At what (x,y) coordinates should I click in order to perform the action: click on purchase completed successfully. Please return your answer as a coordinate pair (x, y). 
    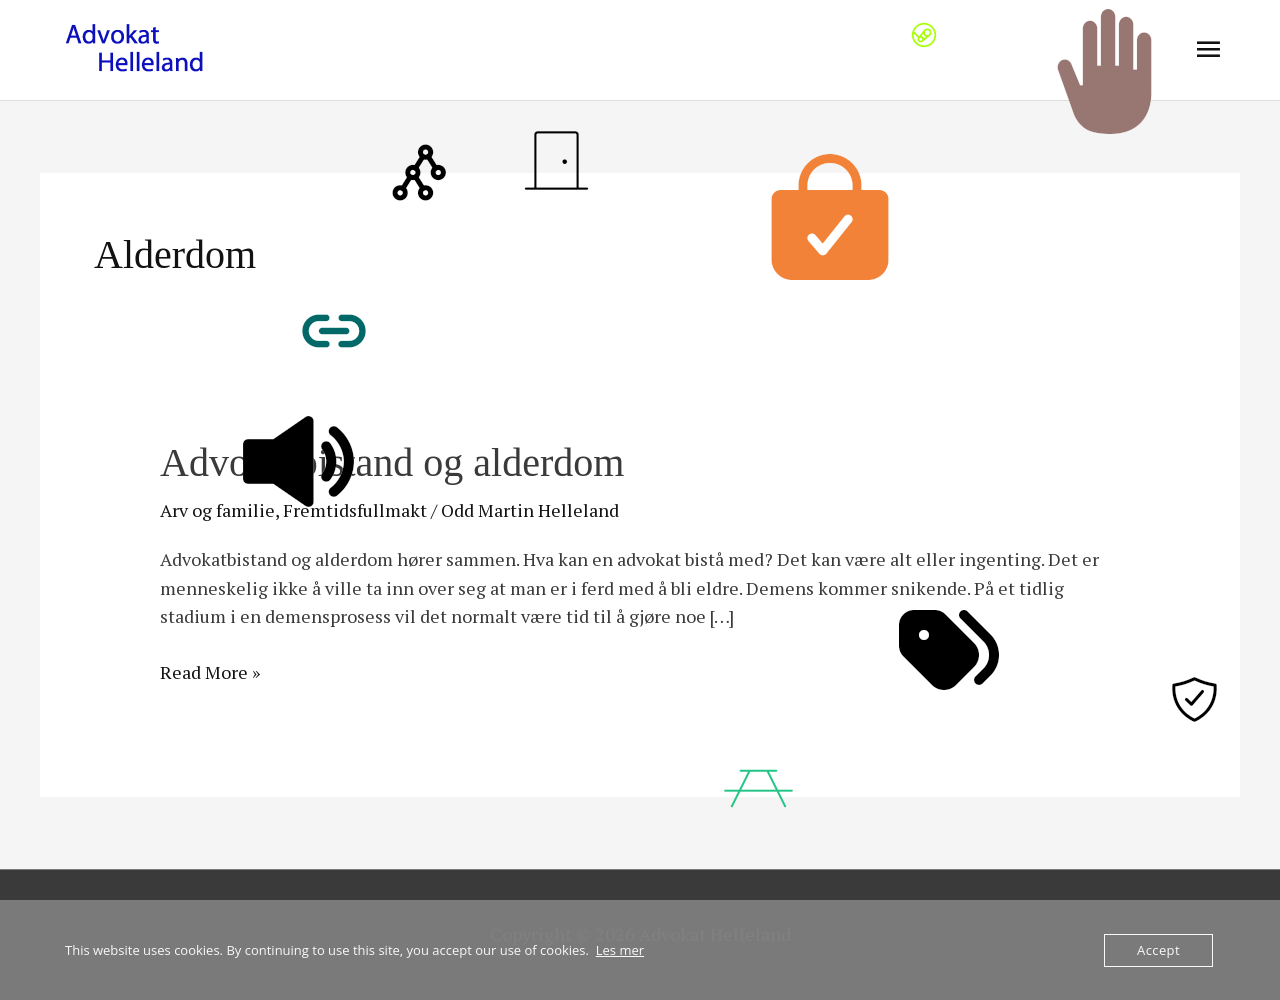
    Looking at the image, I should click on (830, 217).